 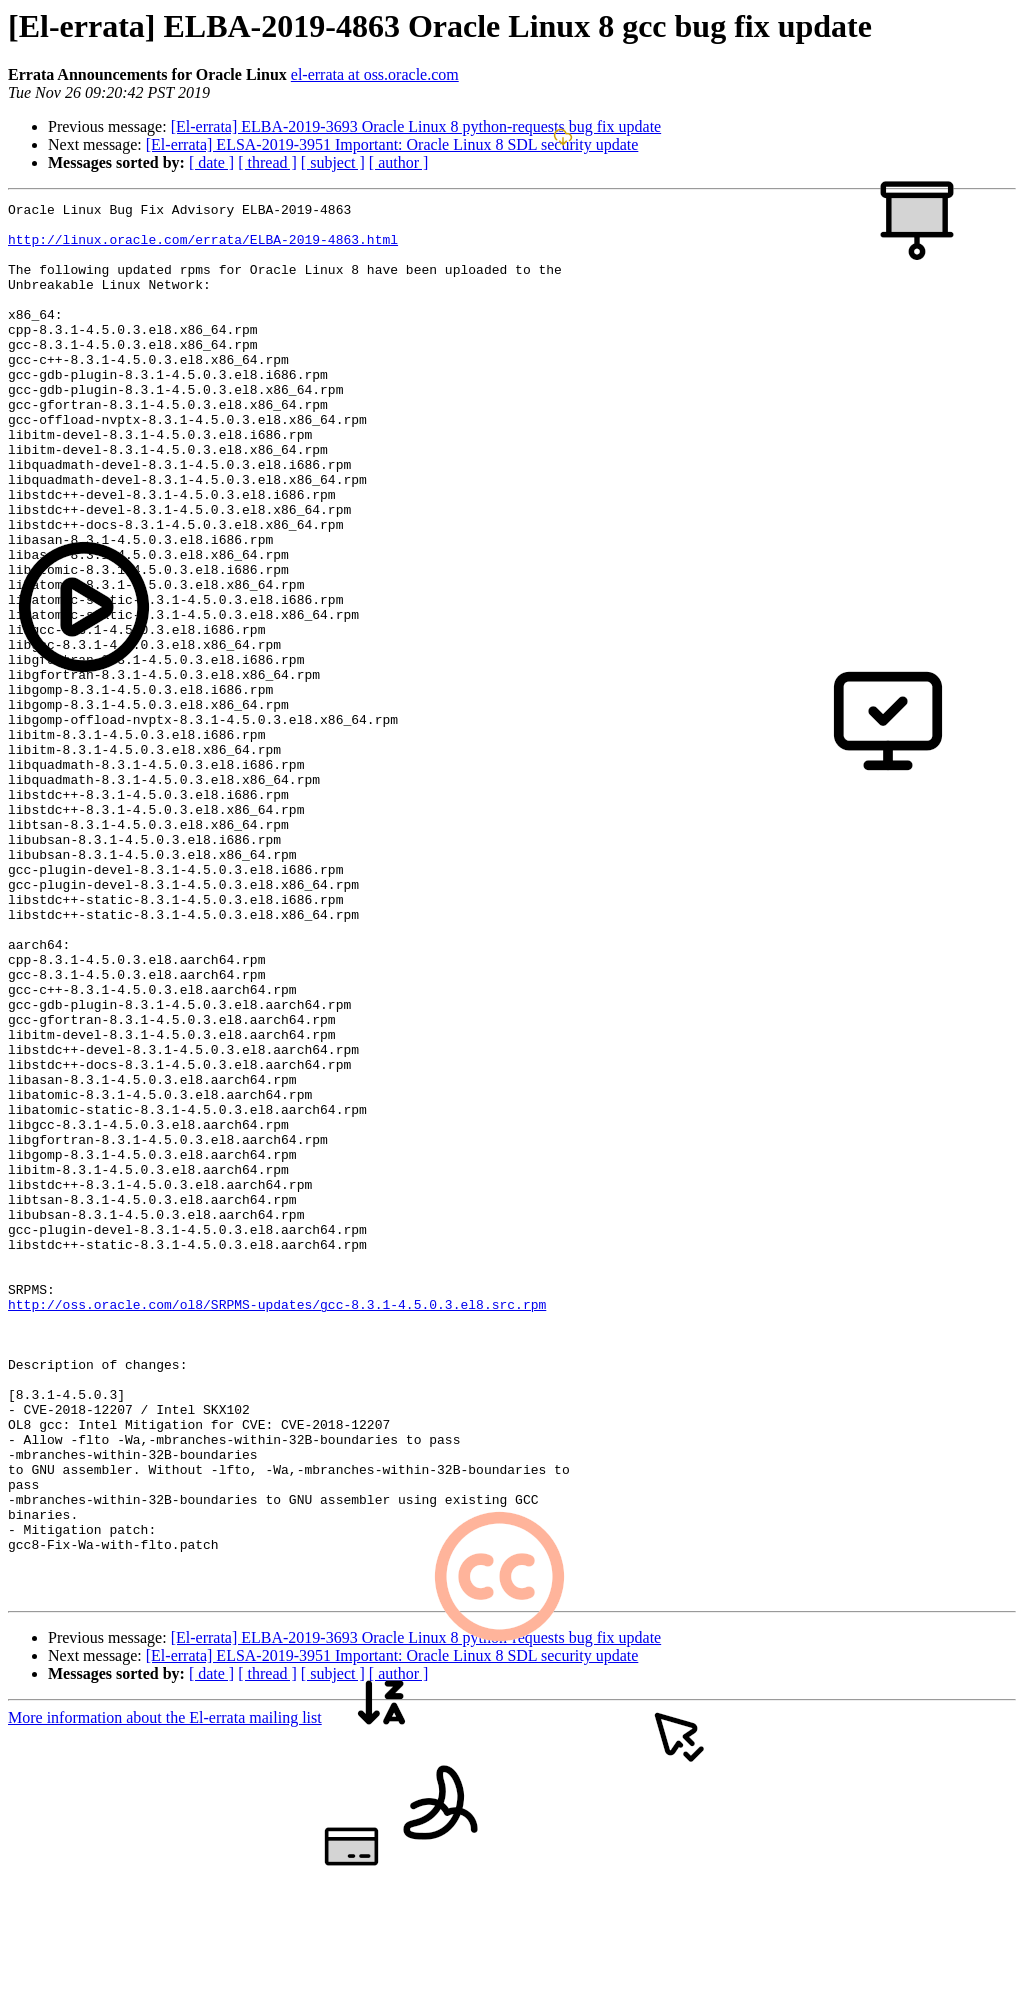 I want to click on indicates content is licensed under creative commons, so click(x=499, y=1576).